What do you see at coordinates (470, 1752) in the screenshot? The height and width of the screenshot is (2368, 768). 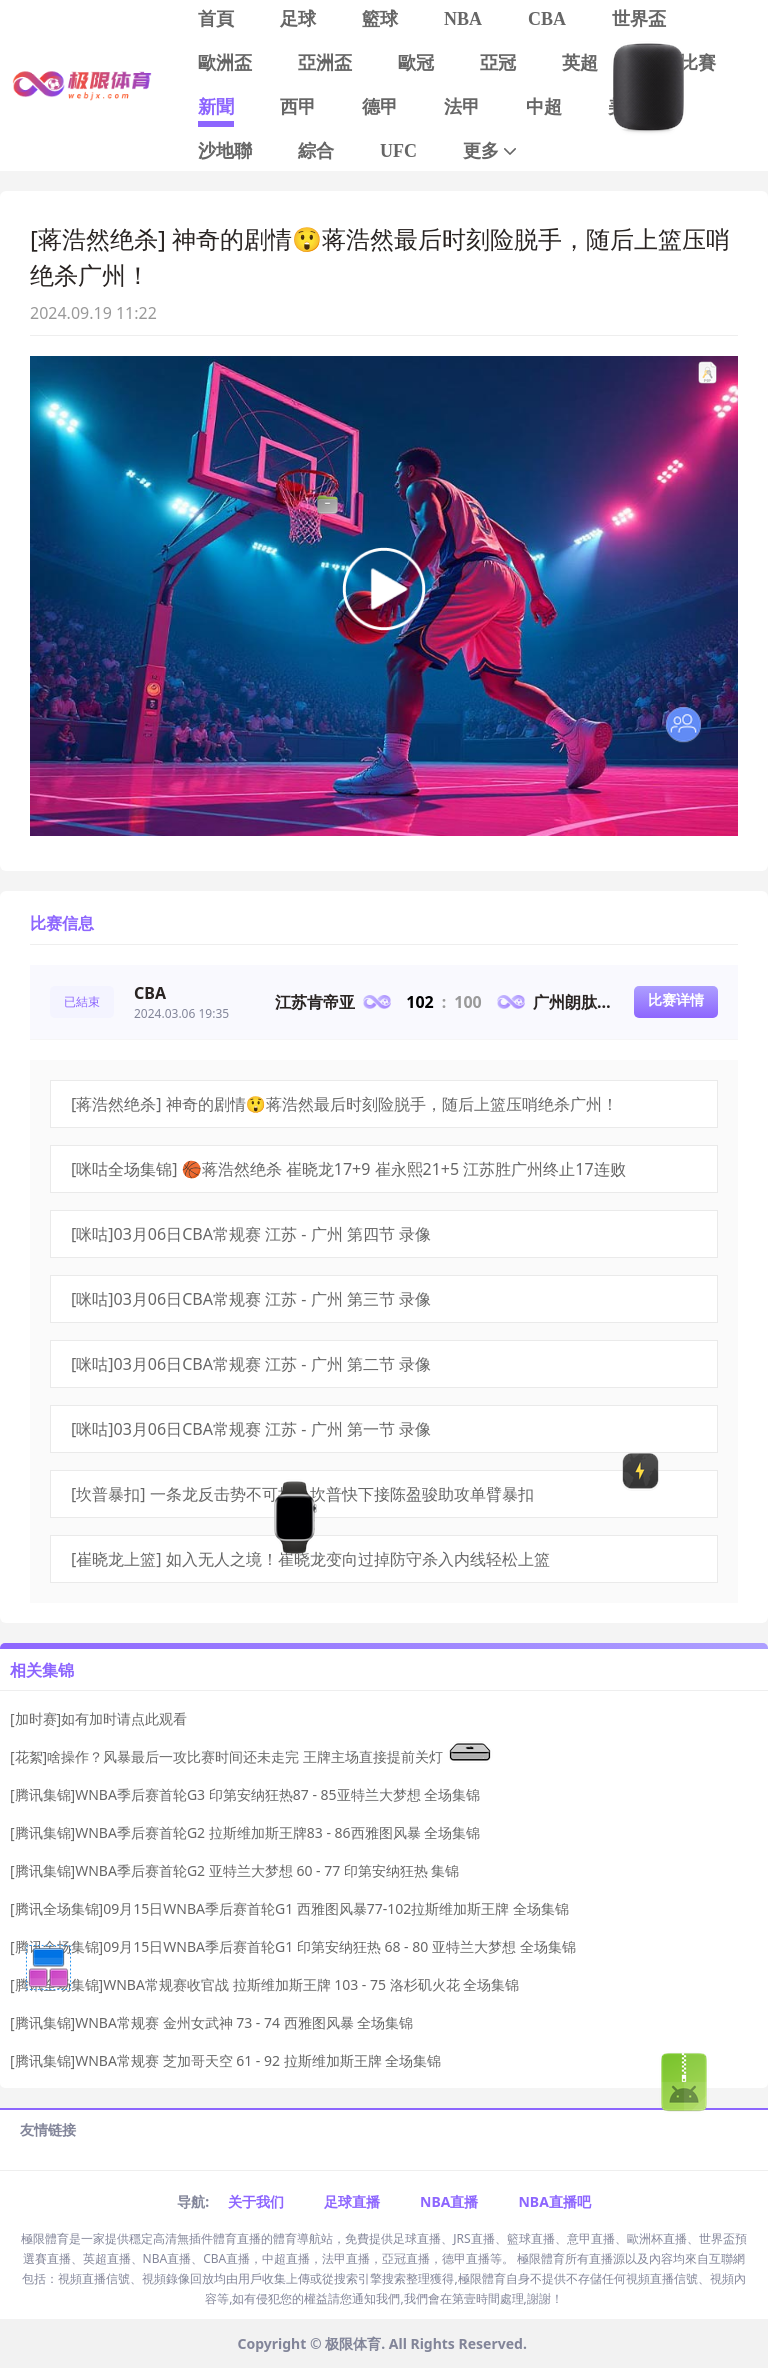 I see `mac mini device in finder sidebar` at bounding box center [470, 1752].